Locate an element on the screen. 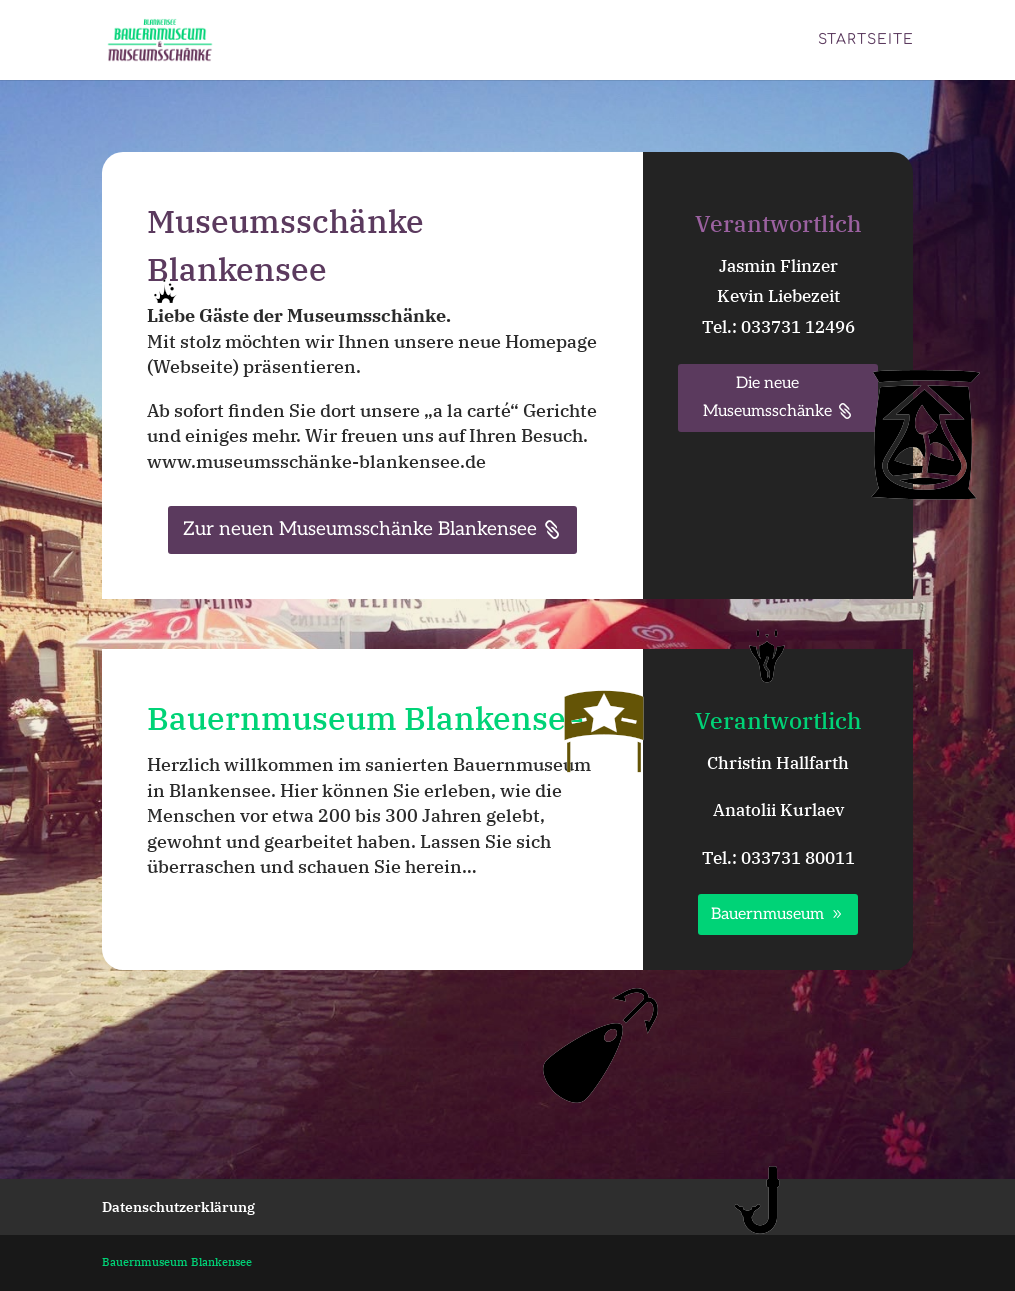 This screenshot has width=1015, height=1291. access gardening or farming supplies is located at coordinates (924, 434).